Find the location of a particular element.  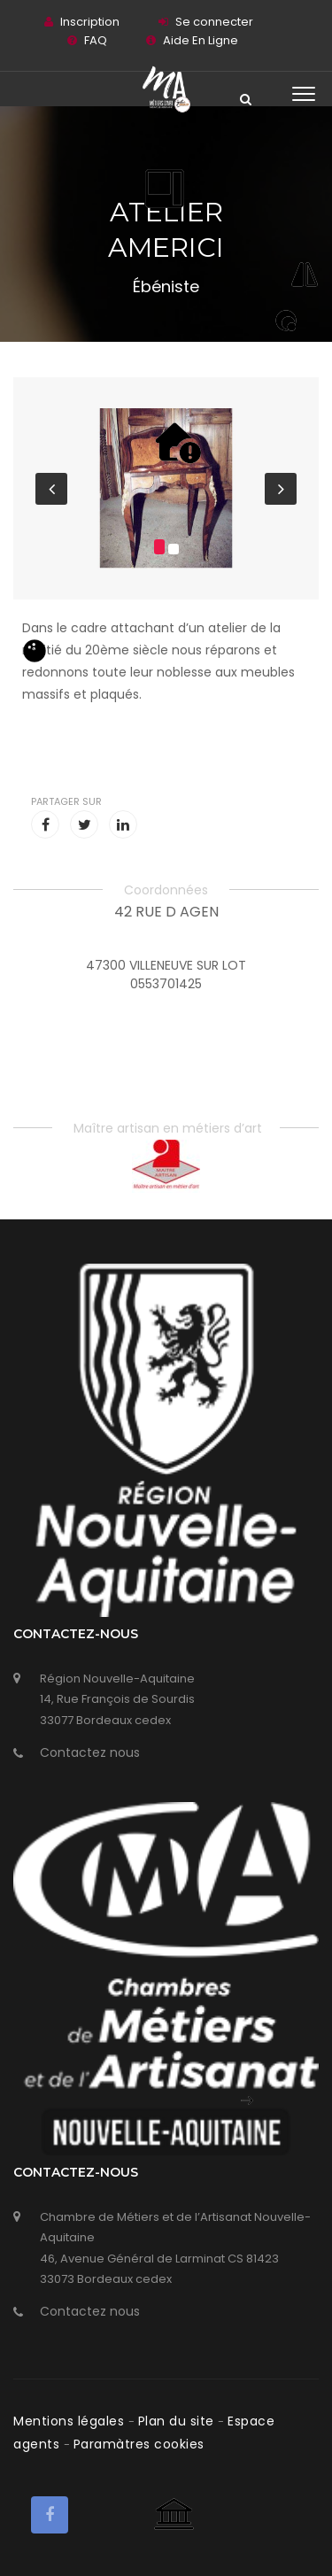

navigate to the next item or screen is located at coordinates (247, 2100).